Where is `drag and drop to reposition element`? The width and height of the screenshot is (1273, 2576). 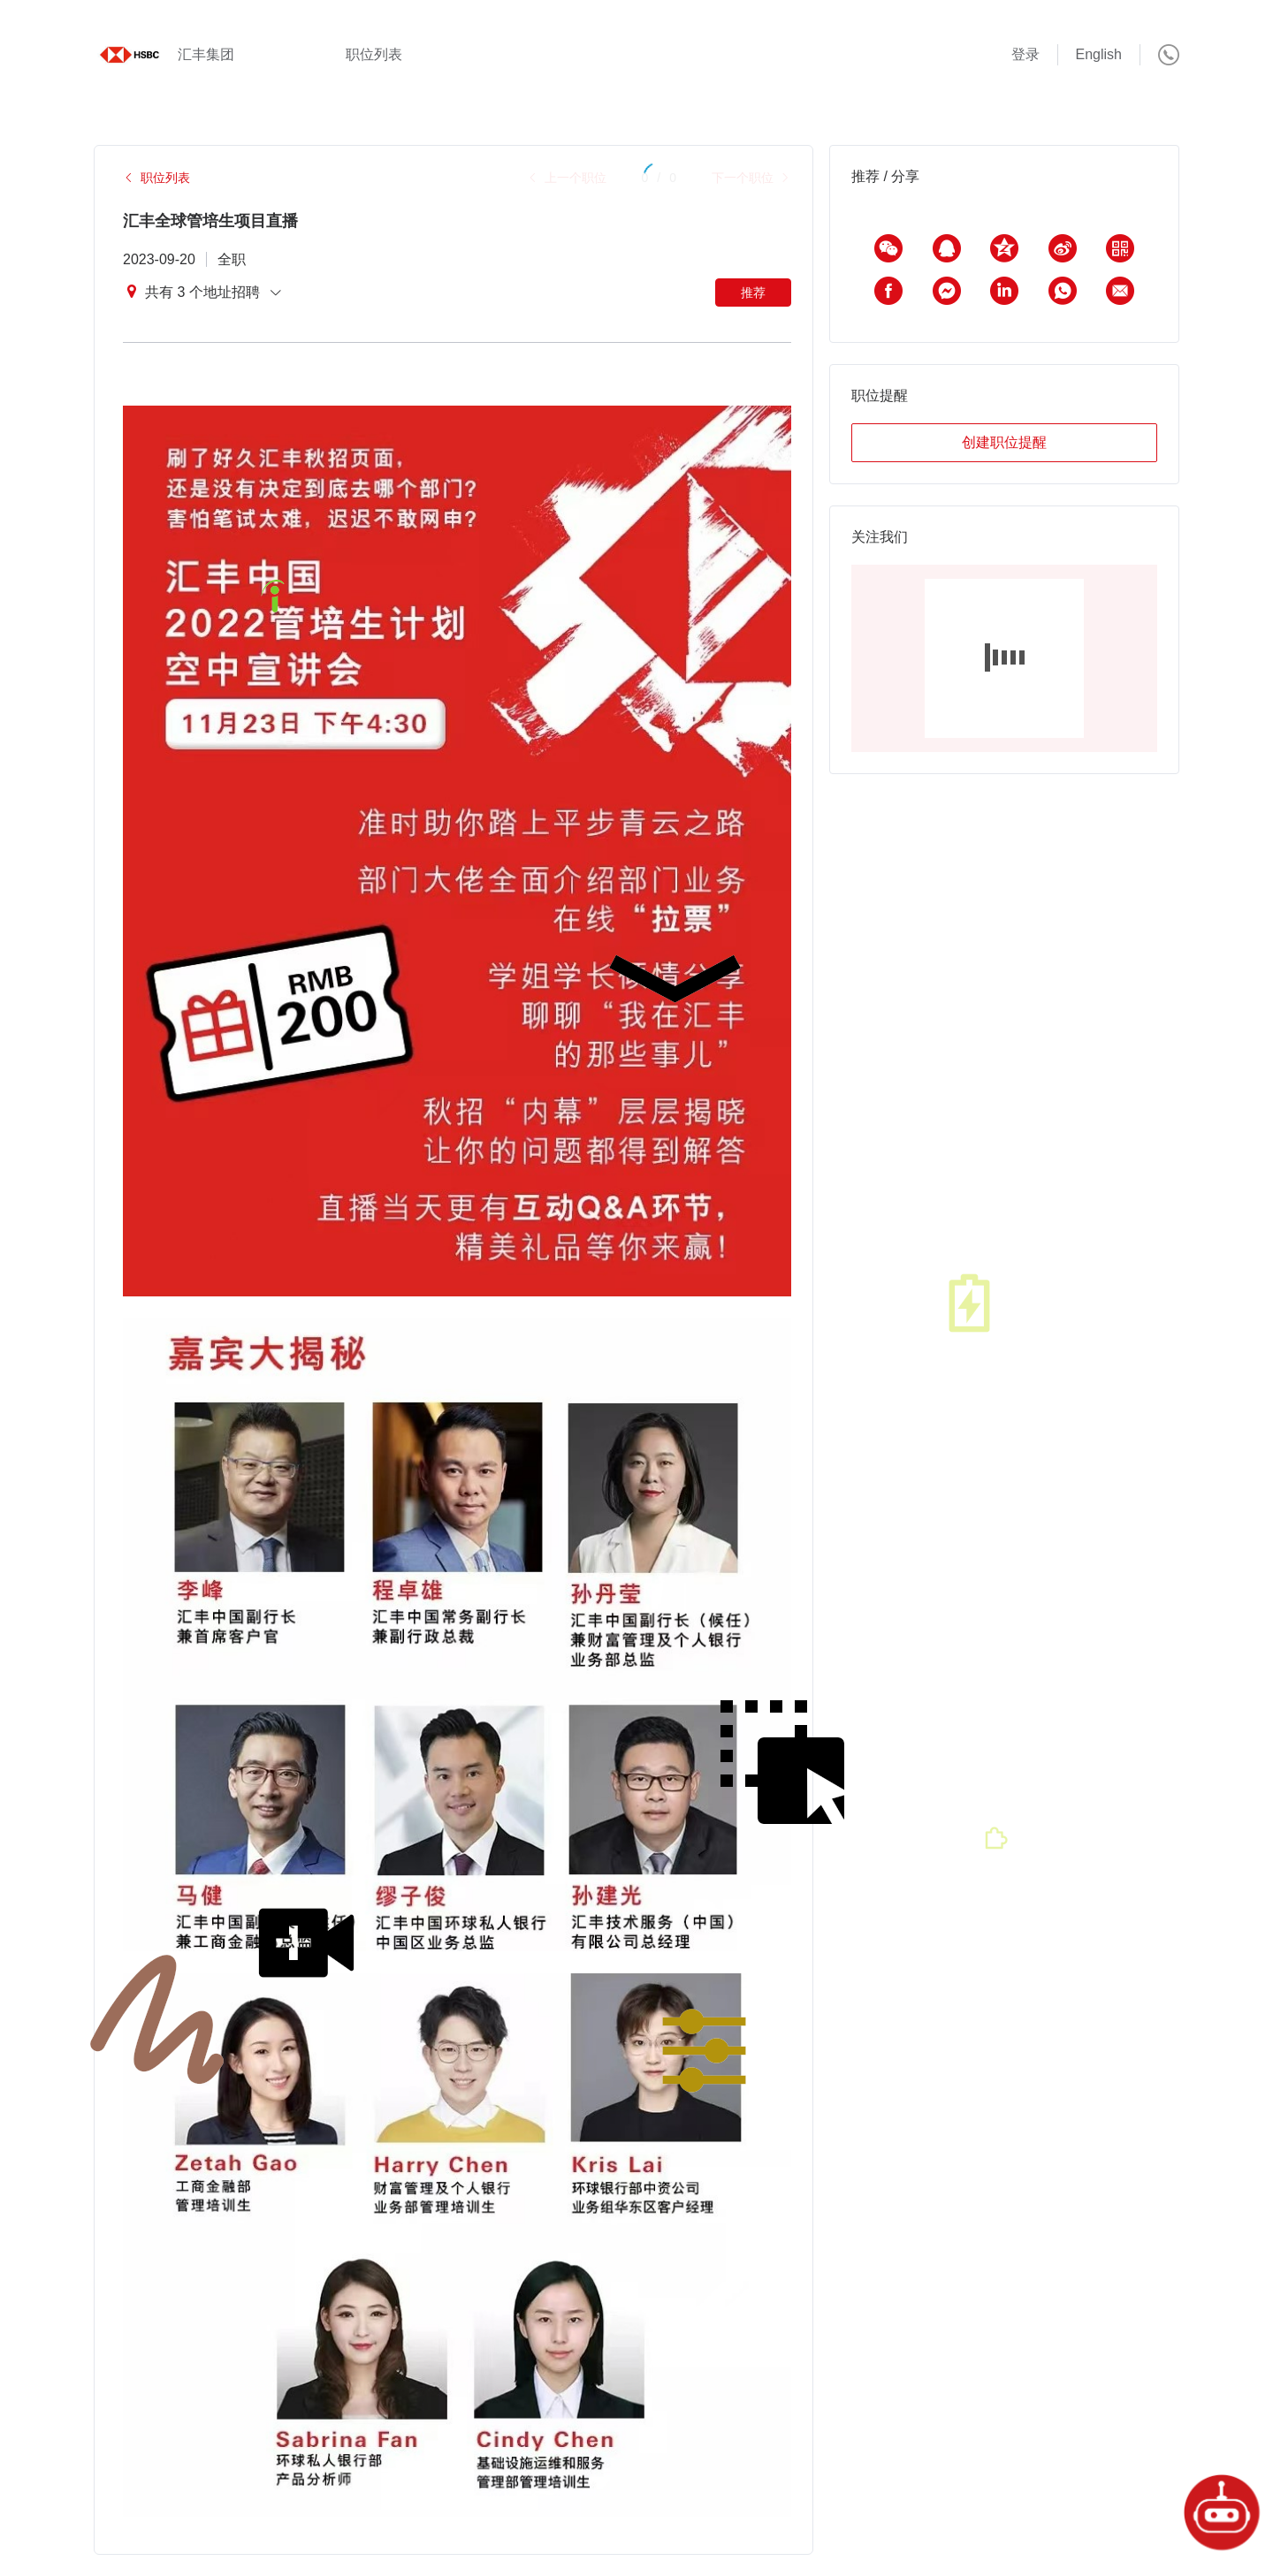
drag and drop to reposition element is located at coordinates (782, 1762).